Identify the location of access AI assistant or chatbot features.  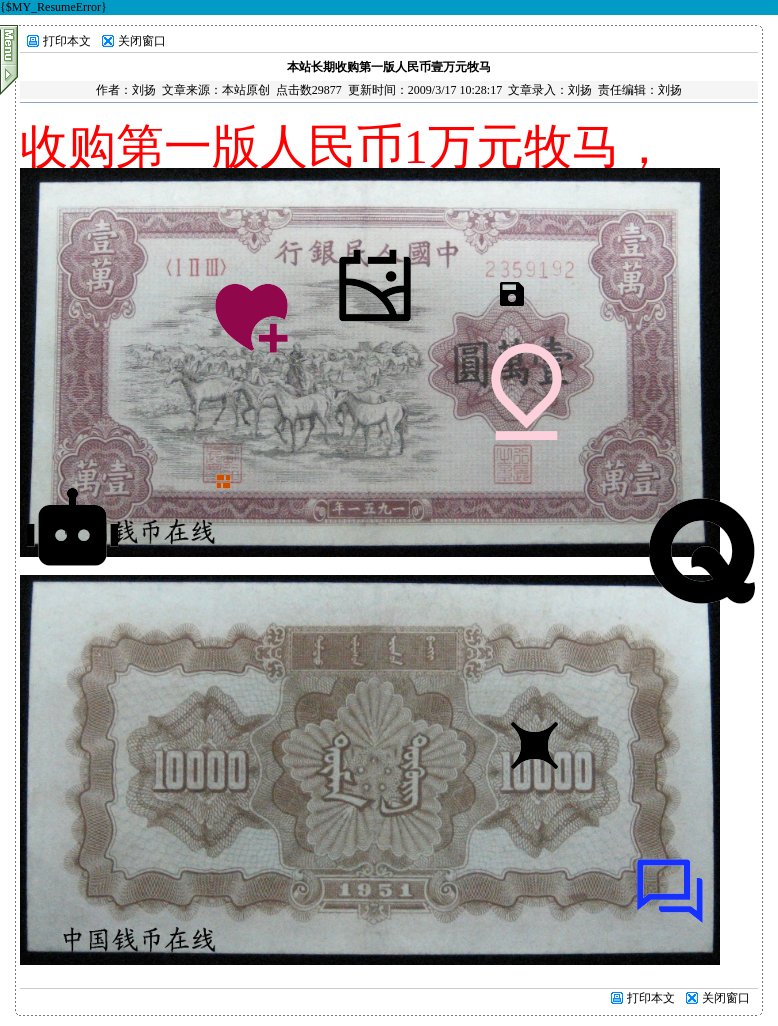
(72, 531).